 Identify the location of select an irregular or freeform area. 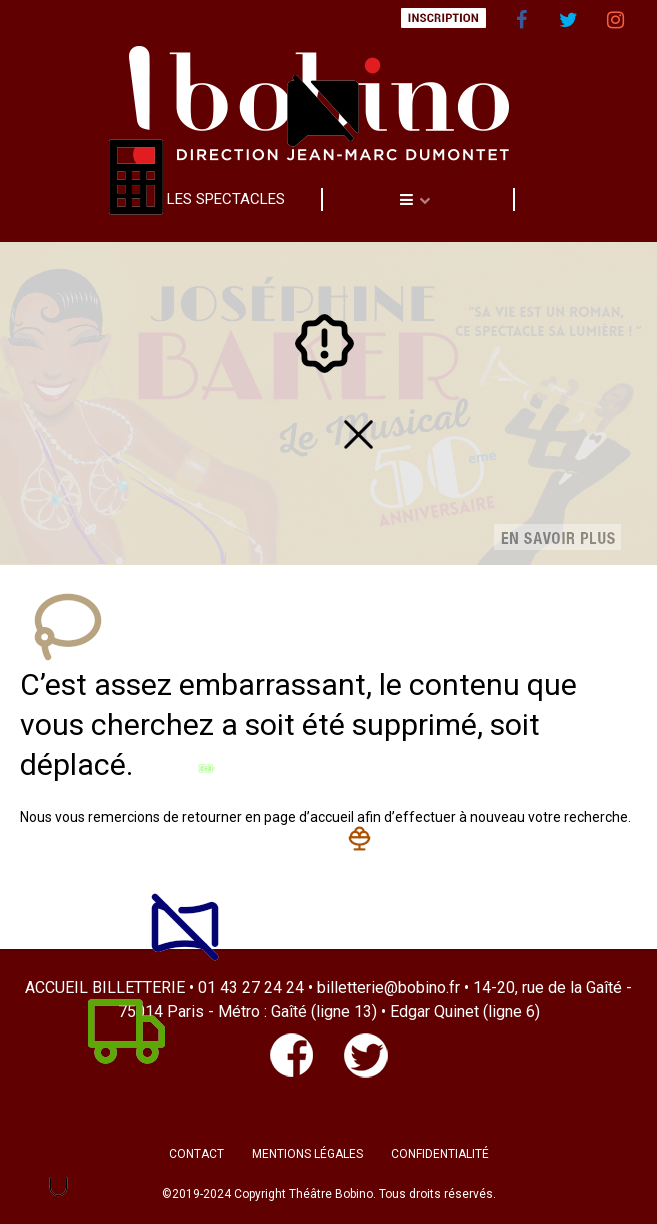
(68, 627).